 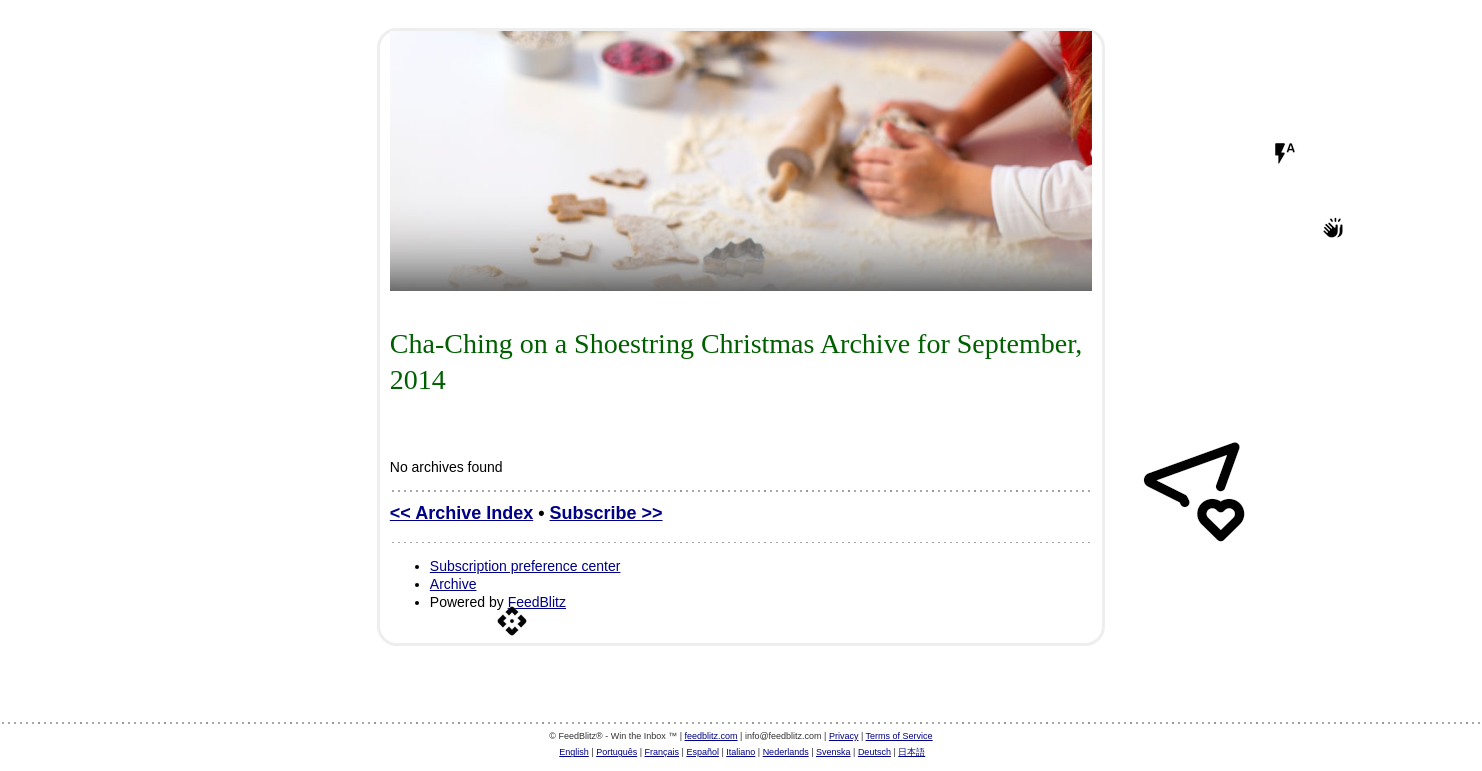 I want to click on save location to favorites, so click(x=1192, y=489).